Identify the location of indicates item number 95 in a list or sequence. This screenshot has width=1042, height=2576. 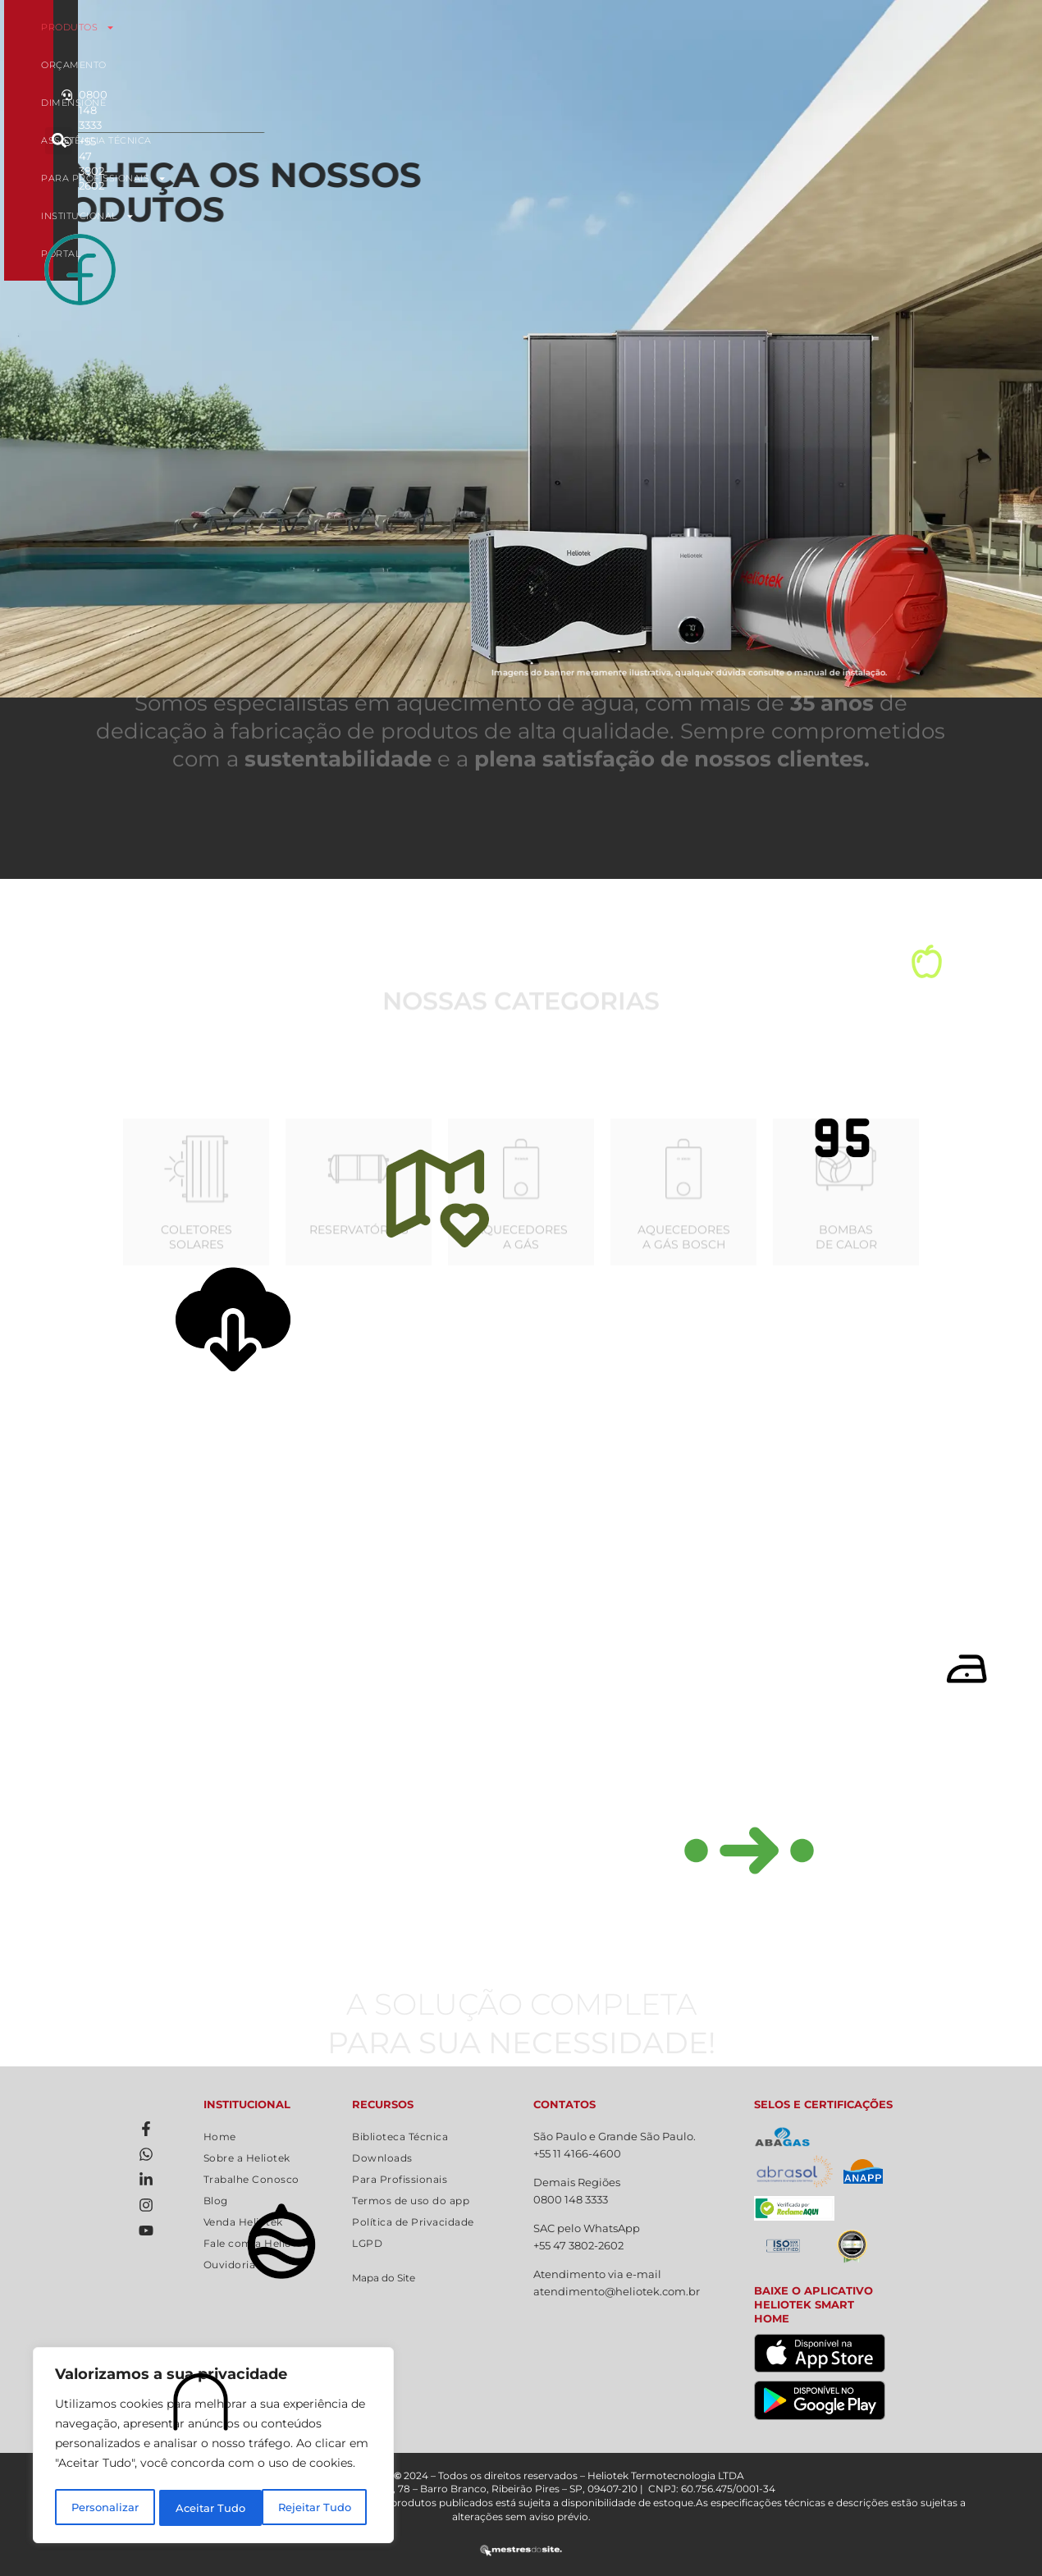
(842, 1137).